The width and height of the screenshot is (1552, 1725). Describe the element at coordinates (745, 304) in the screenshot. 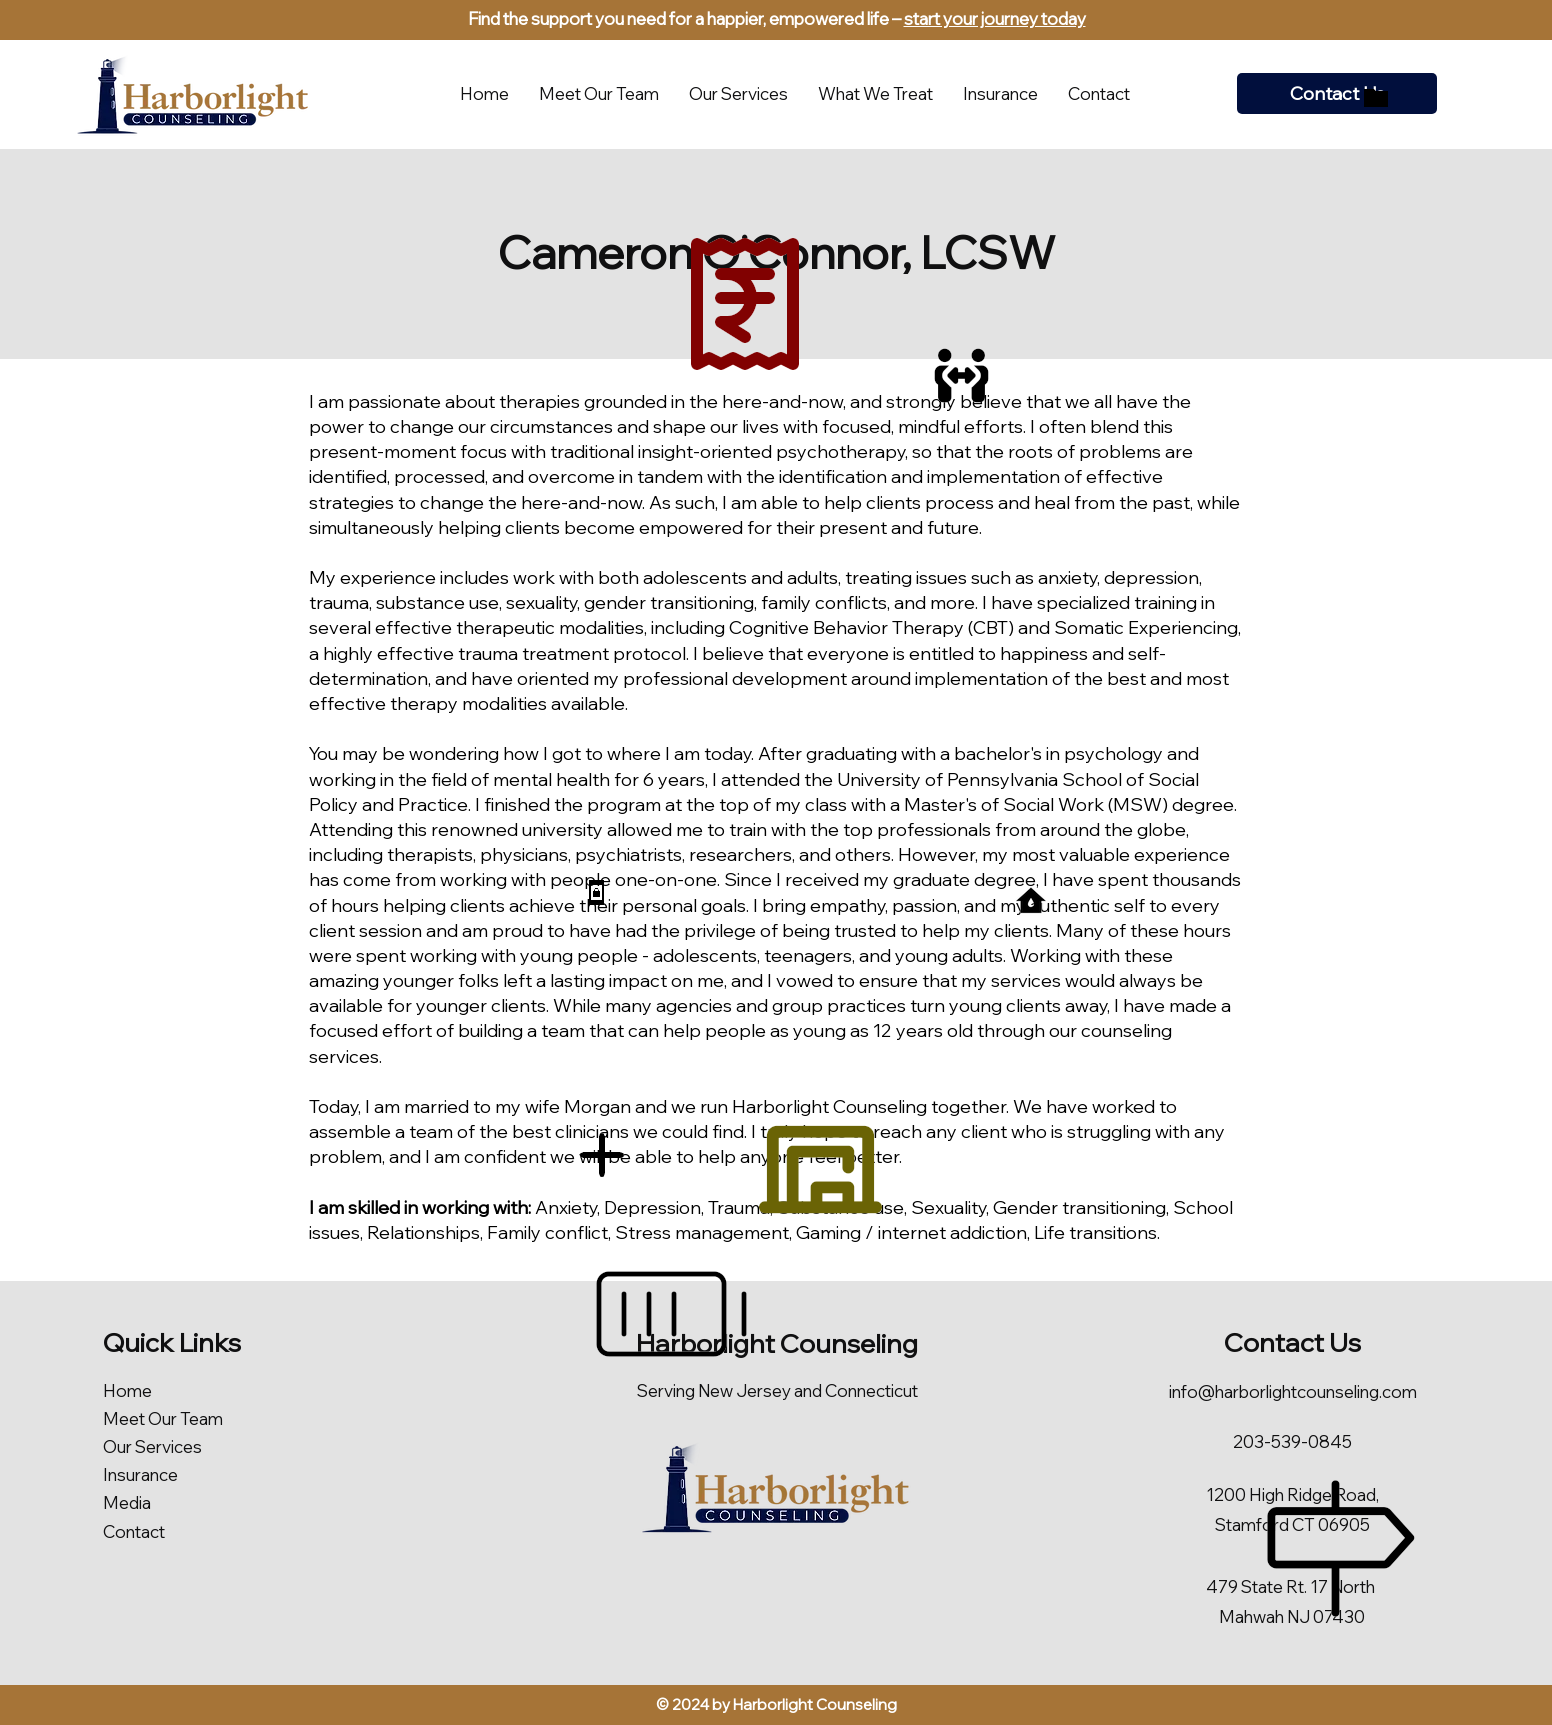

I see `view transaction receipt in indian rupees` at that location.